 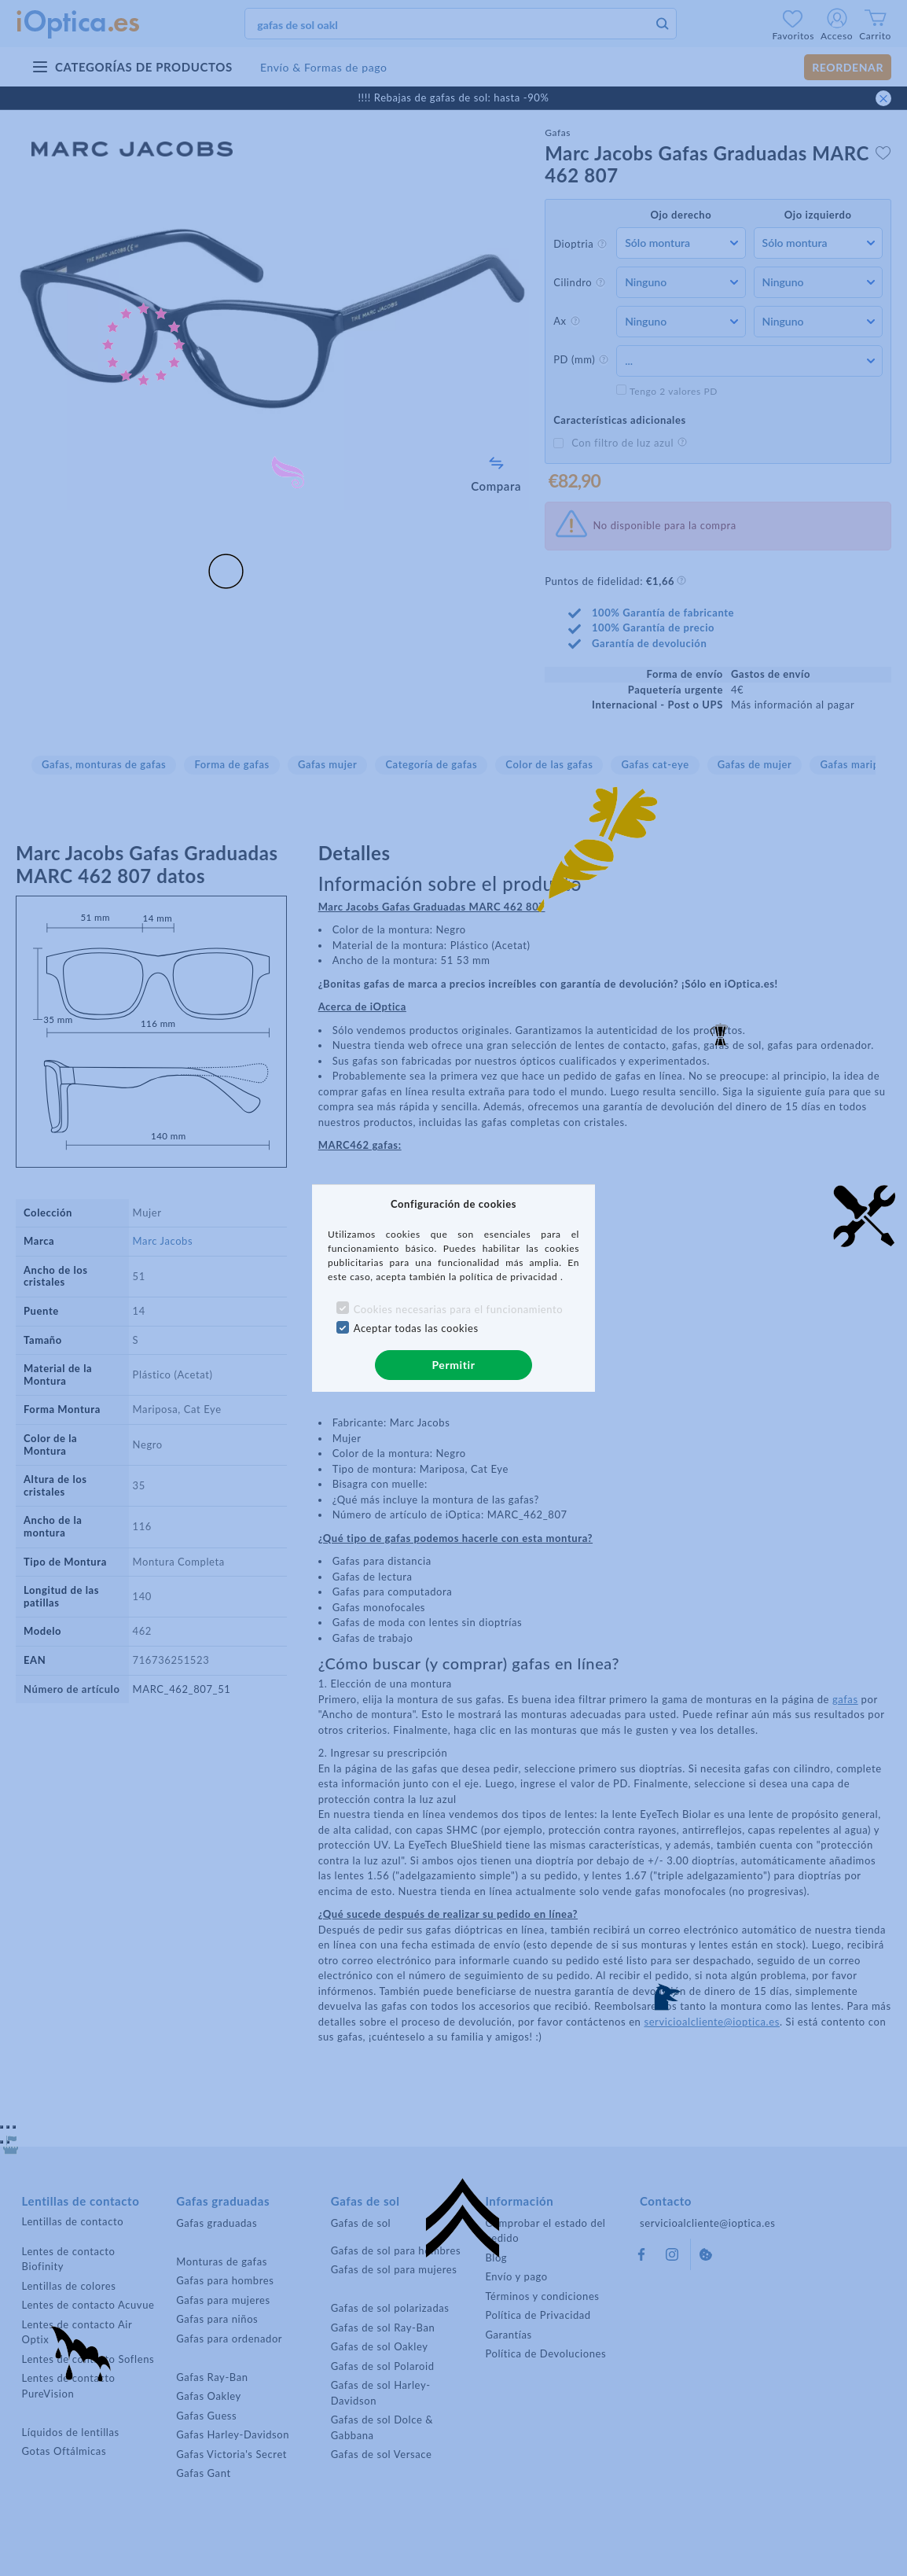 I want to click on indicates natural or organic content, so click(x=288, y=472).